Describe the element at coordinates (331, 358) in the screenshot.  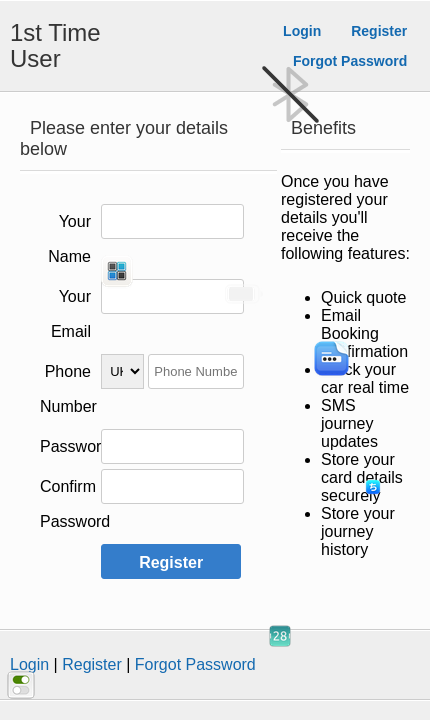
I see `open login or authentication app` at that location.